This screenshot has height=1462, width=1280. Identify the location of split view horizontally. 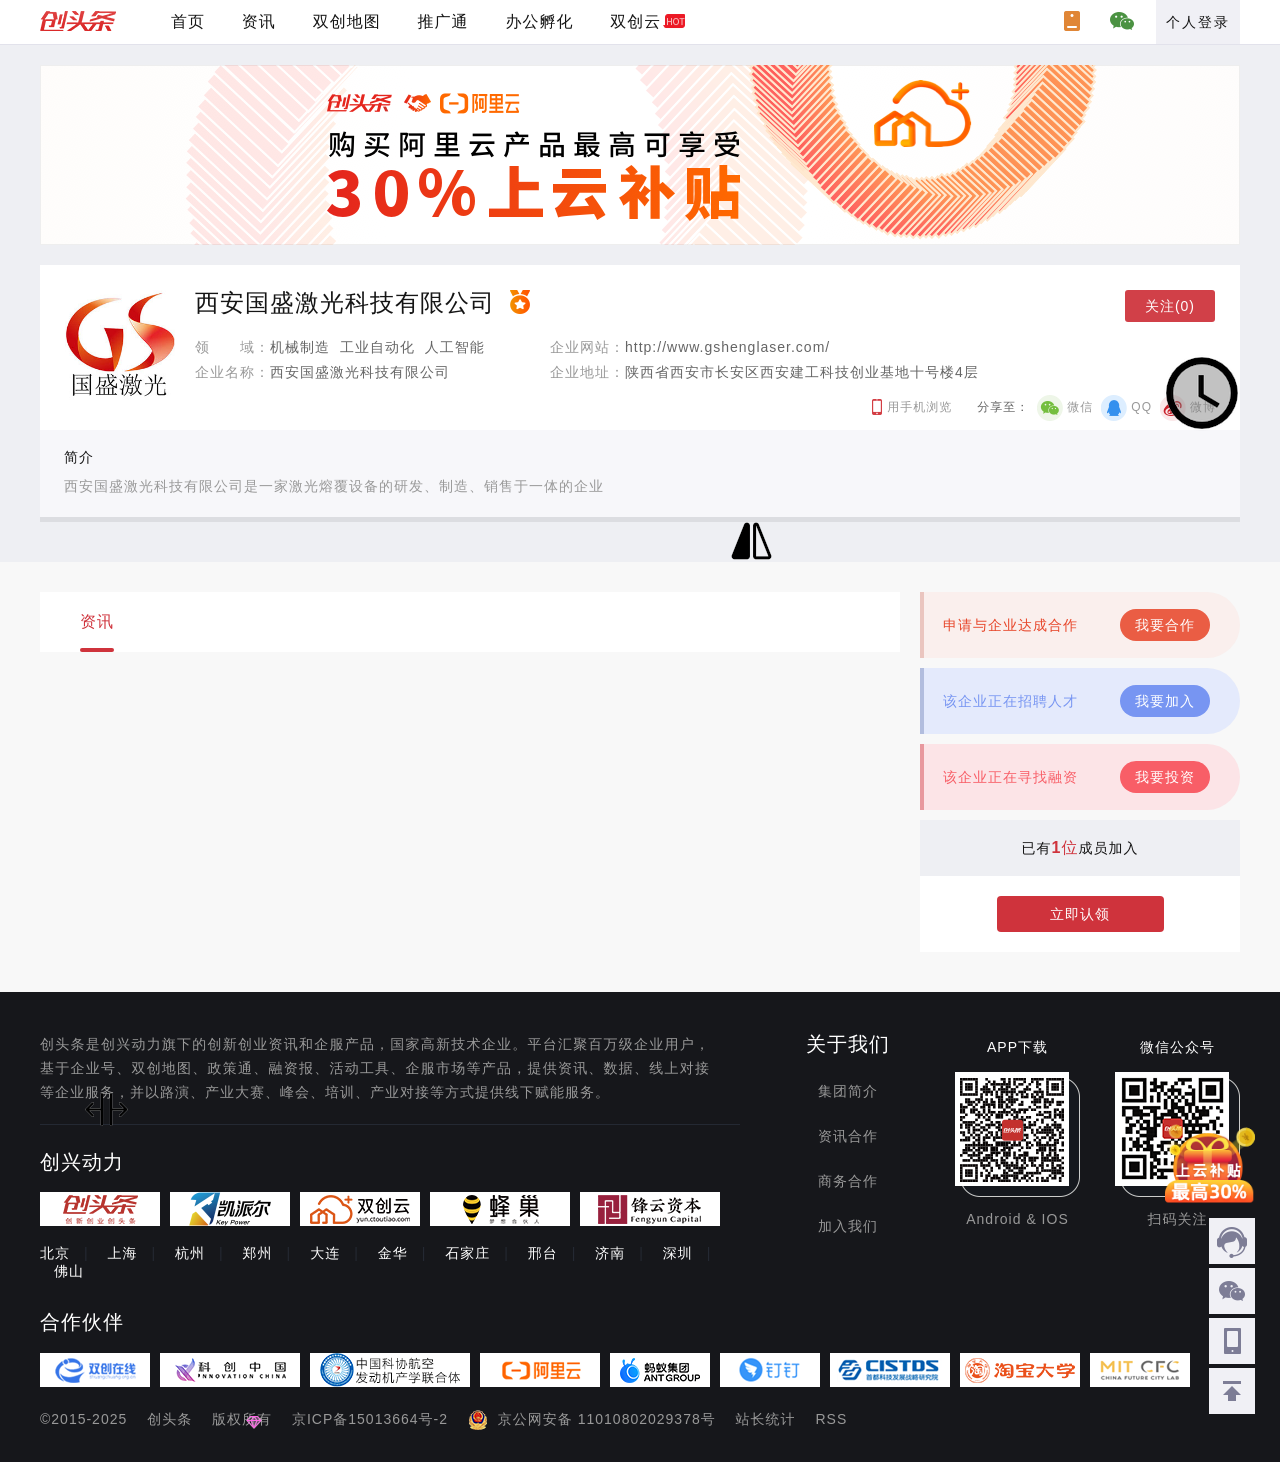
(106, 1109).